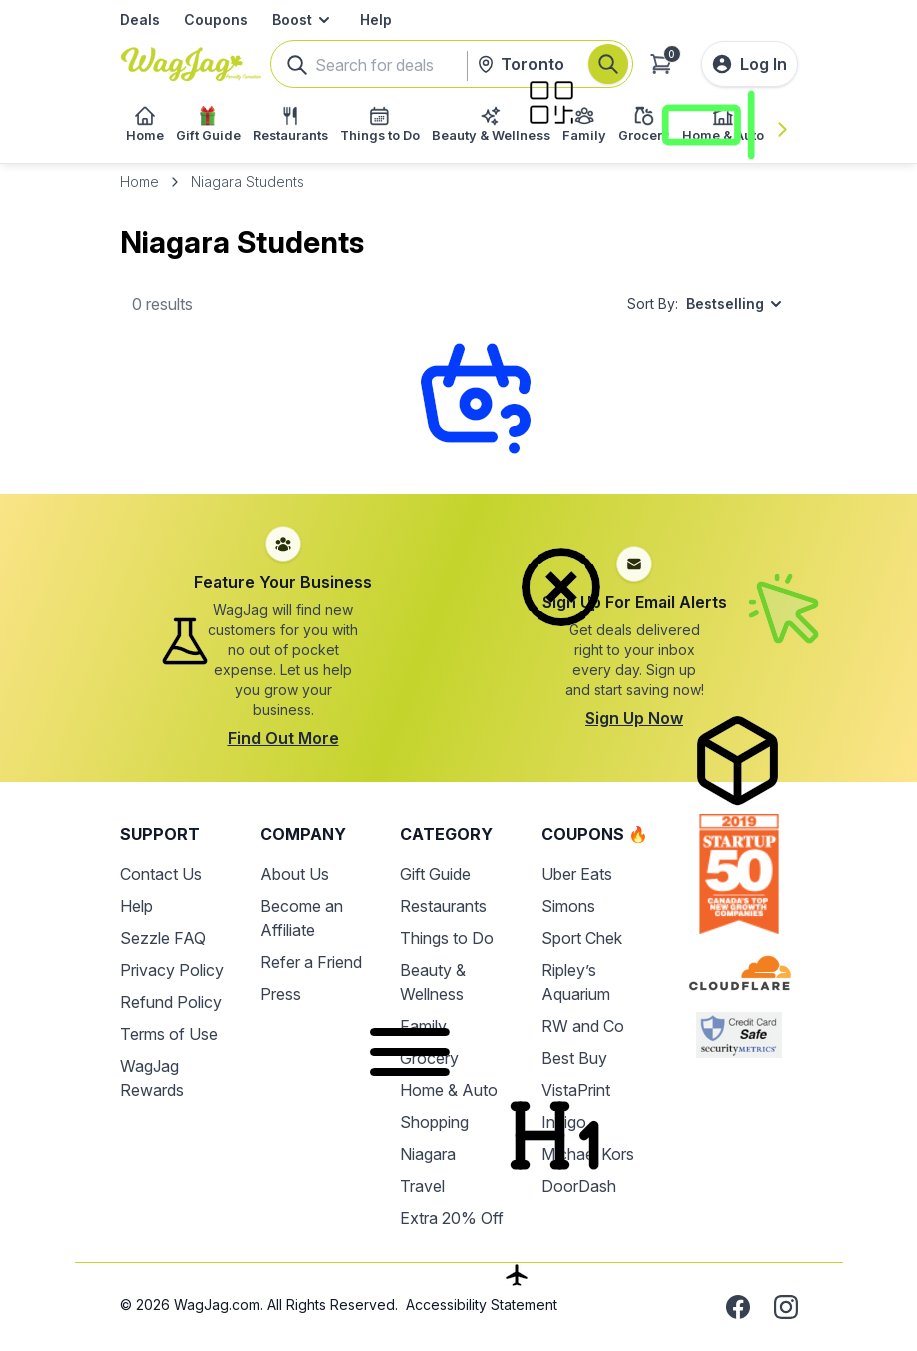 The height and width of the screenshot is (1351, 917). What do you see at coordinates (517, 1275) in the screenshot?
I see `enable airplane mode` at bounding box center [517, 1275].